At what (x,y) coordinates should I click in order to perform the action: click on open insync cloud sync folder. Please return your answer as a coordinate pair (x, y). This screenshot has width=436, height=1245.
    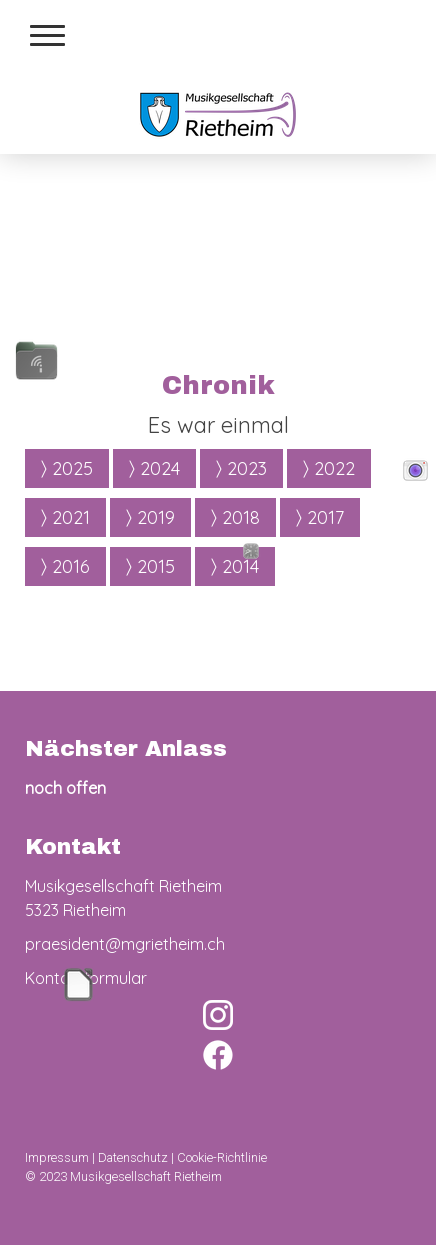
    Looking at the image, I should click on (36, 360).